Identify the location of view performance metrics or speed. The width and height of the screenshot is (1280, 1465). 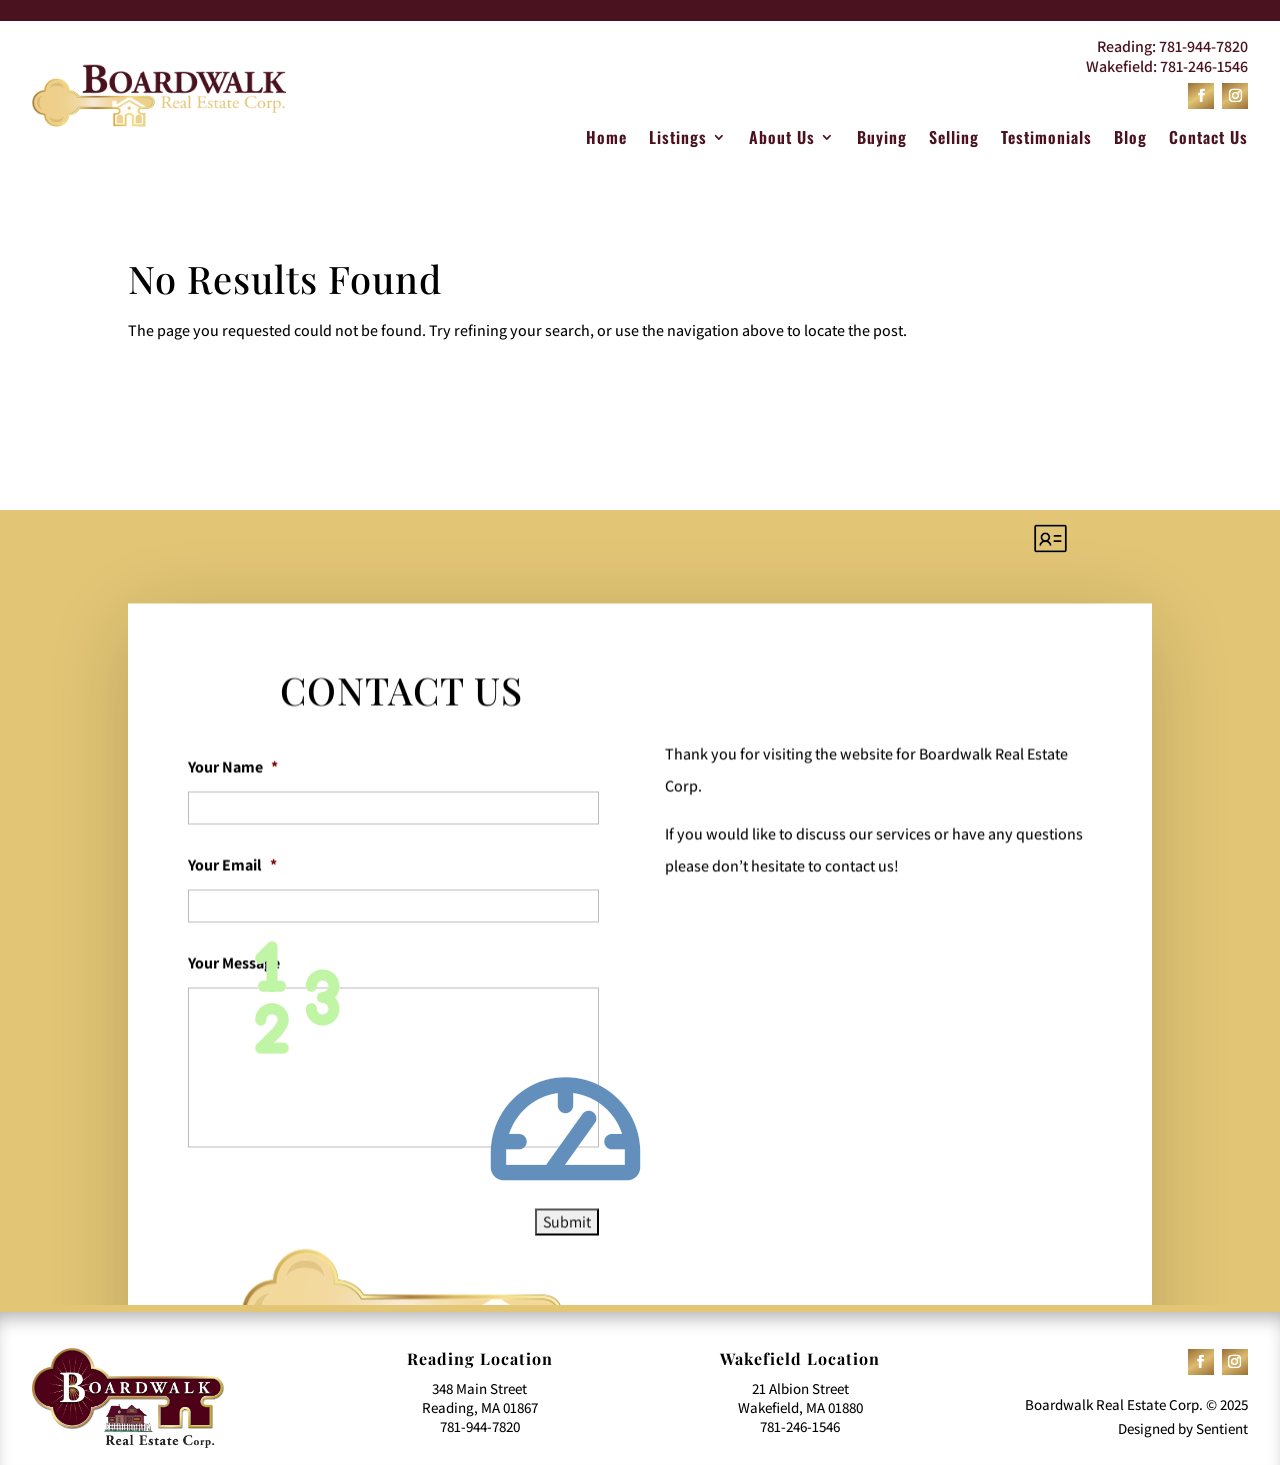
(565, 1136).